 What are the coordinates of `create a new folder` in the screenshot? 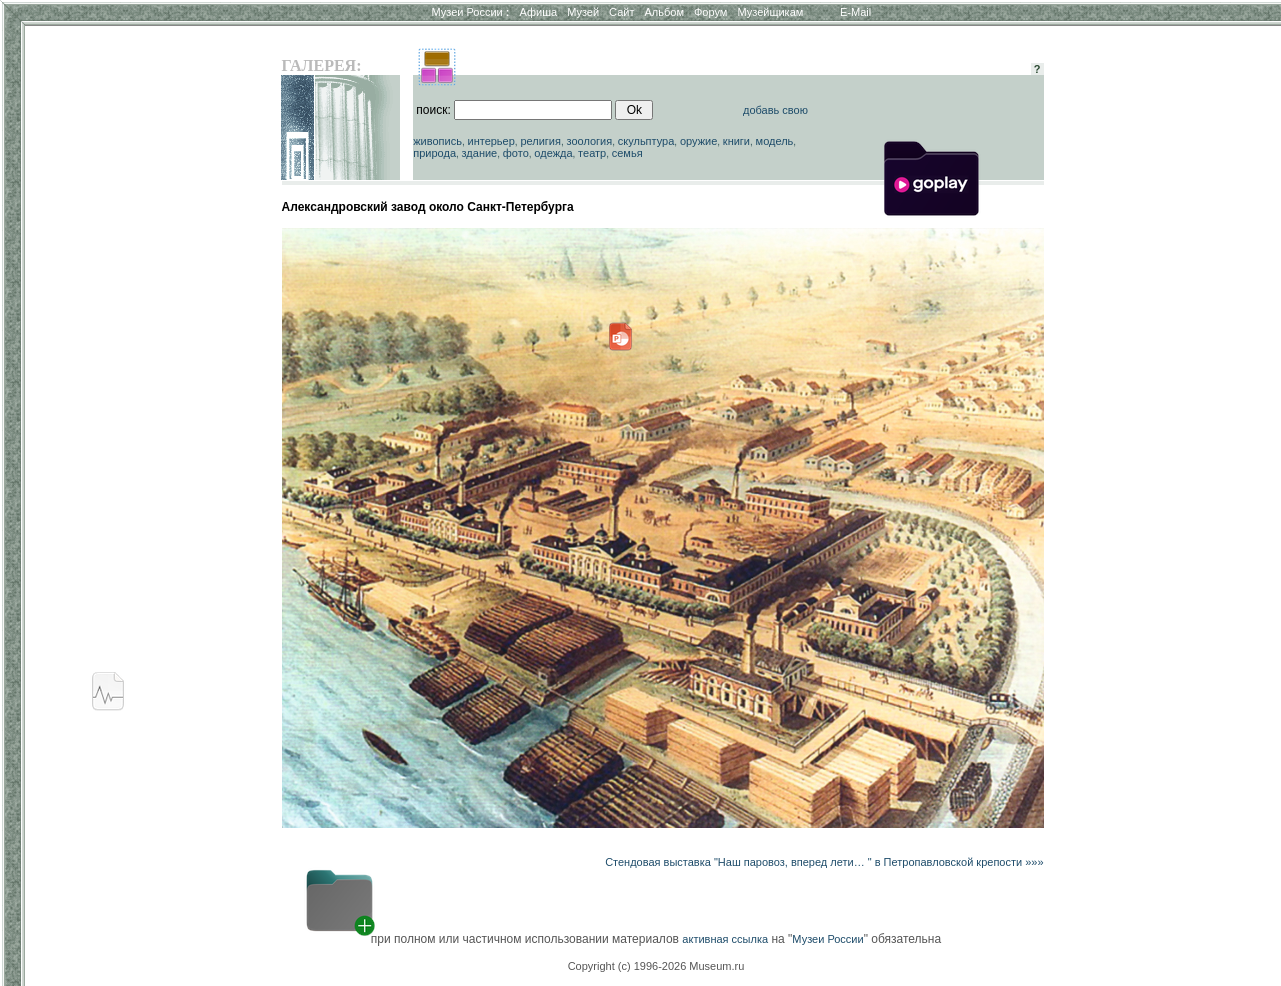 It's located at (339, 900).